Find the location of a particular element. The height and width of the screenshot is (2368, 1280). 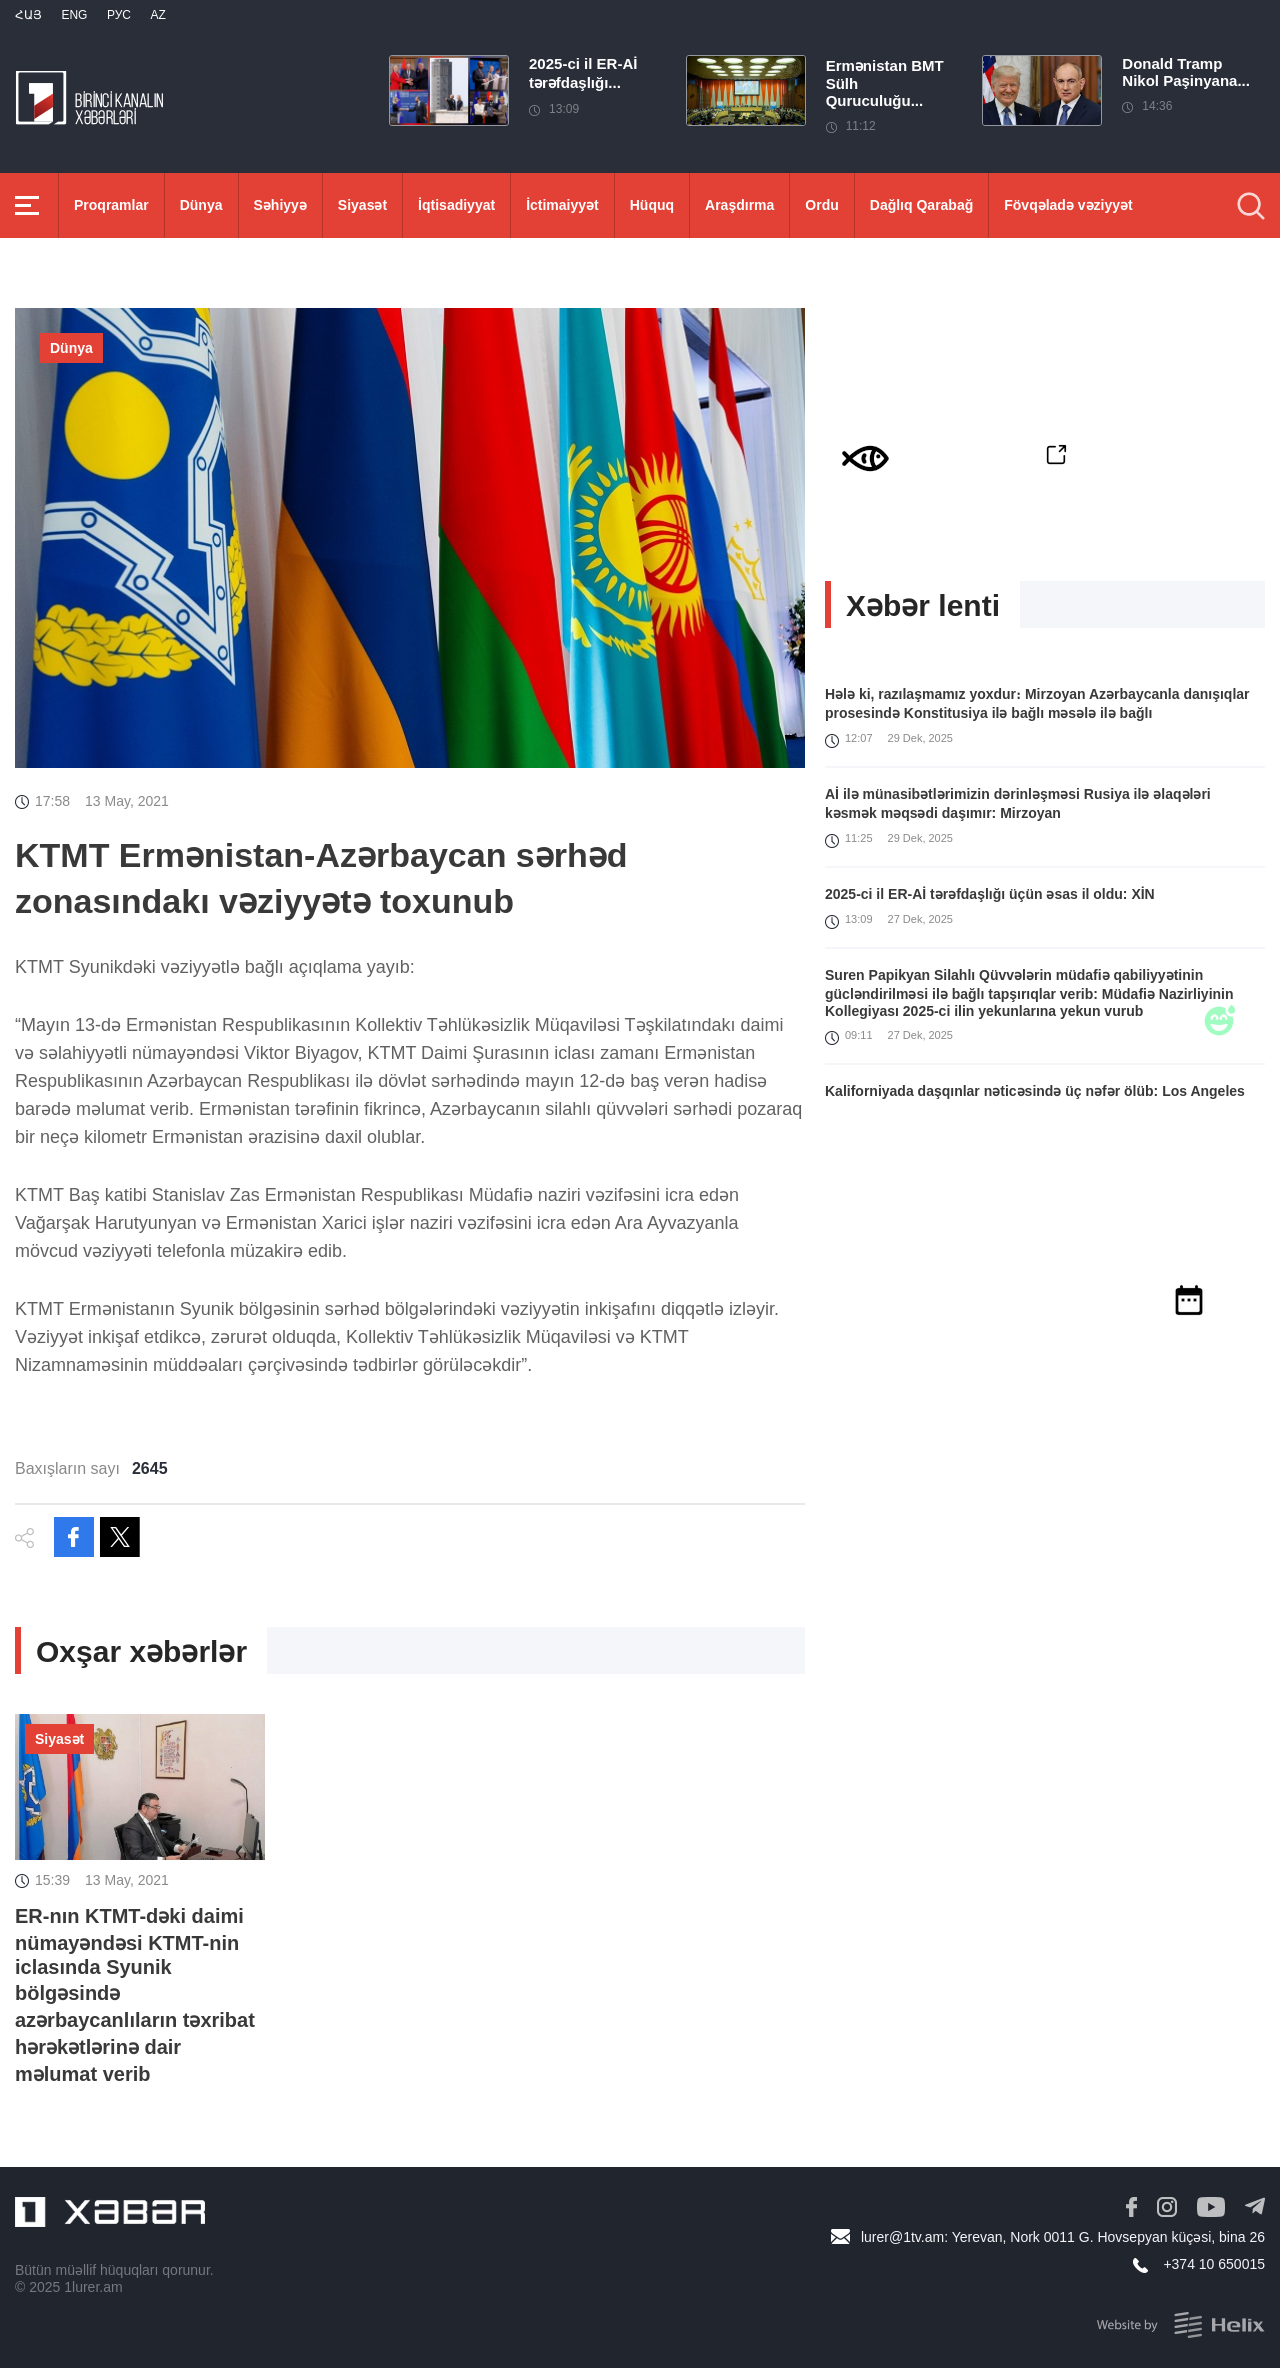

browse seafood or fish-related content is located at coordinates (865, 458).